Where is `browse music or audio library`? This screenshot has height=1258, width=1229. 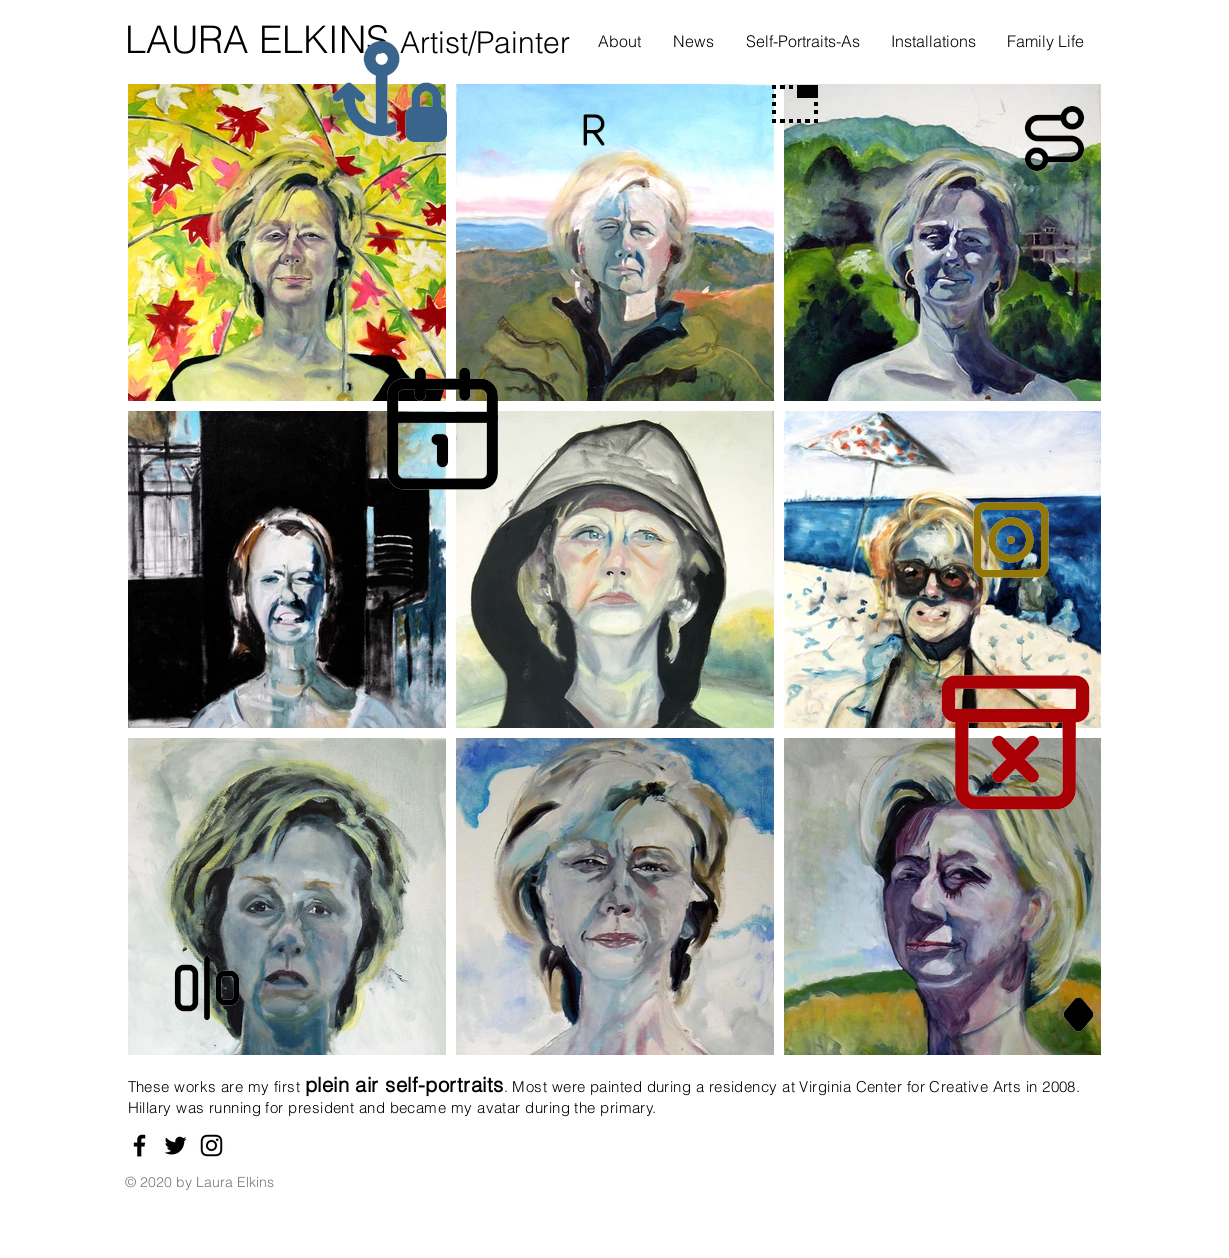
browse music or audio library is located at coordinates (1011, 540).